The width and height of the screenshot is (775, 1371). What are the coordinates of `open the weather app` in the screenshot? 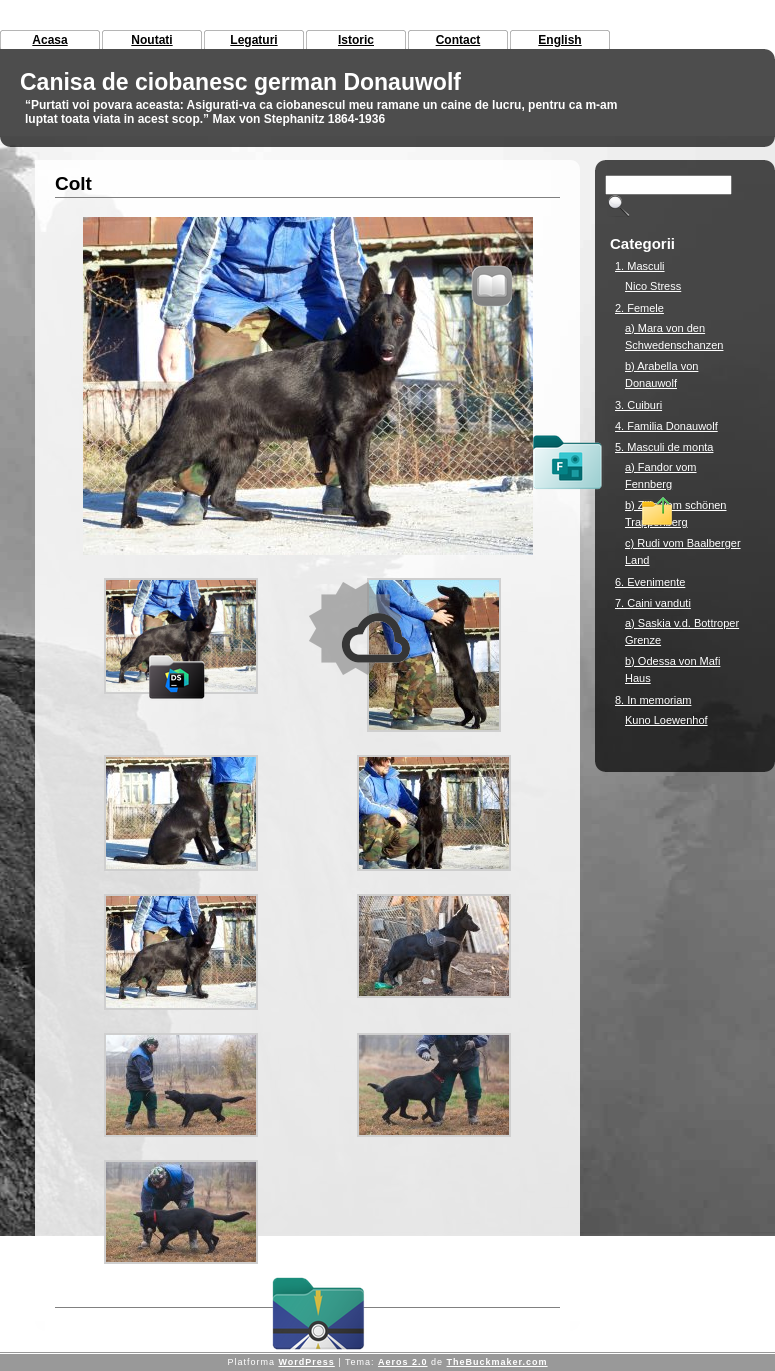 It's located at (355, 628).